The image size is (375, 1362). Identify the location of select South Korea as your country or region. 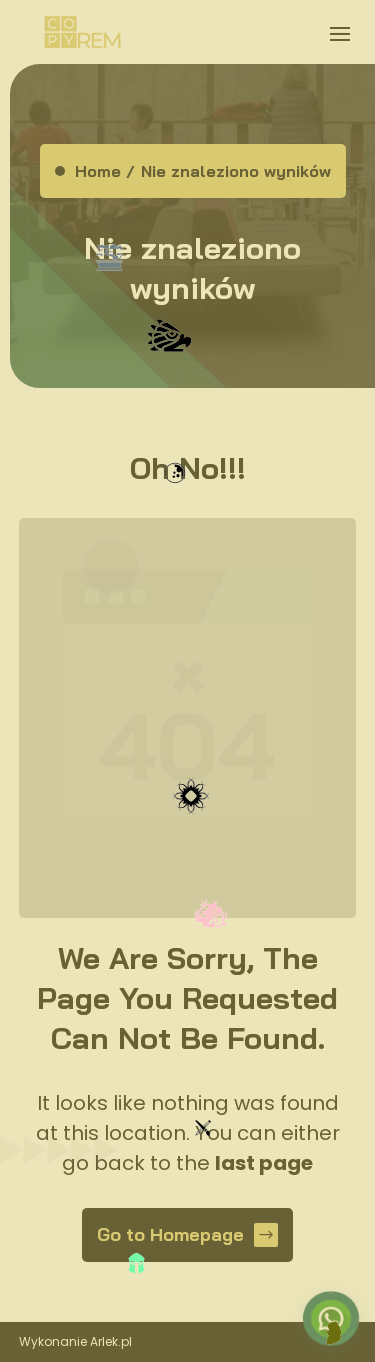
(333, 1333).